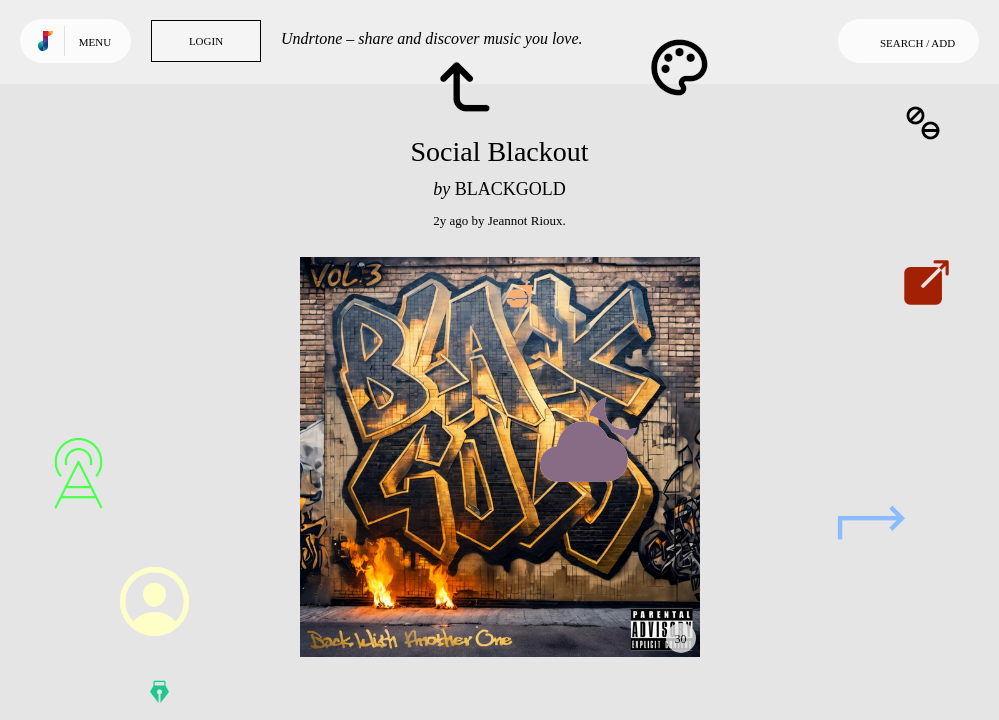  I want to click on indicates cellular network signal or connectivity, so click(78, 474).